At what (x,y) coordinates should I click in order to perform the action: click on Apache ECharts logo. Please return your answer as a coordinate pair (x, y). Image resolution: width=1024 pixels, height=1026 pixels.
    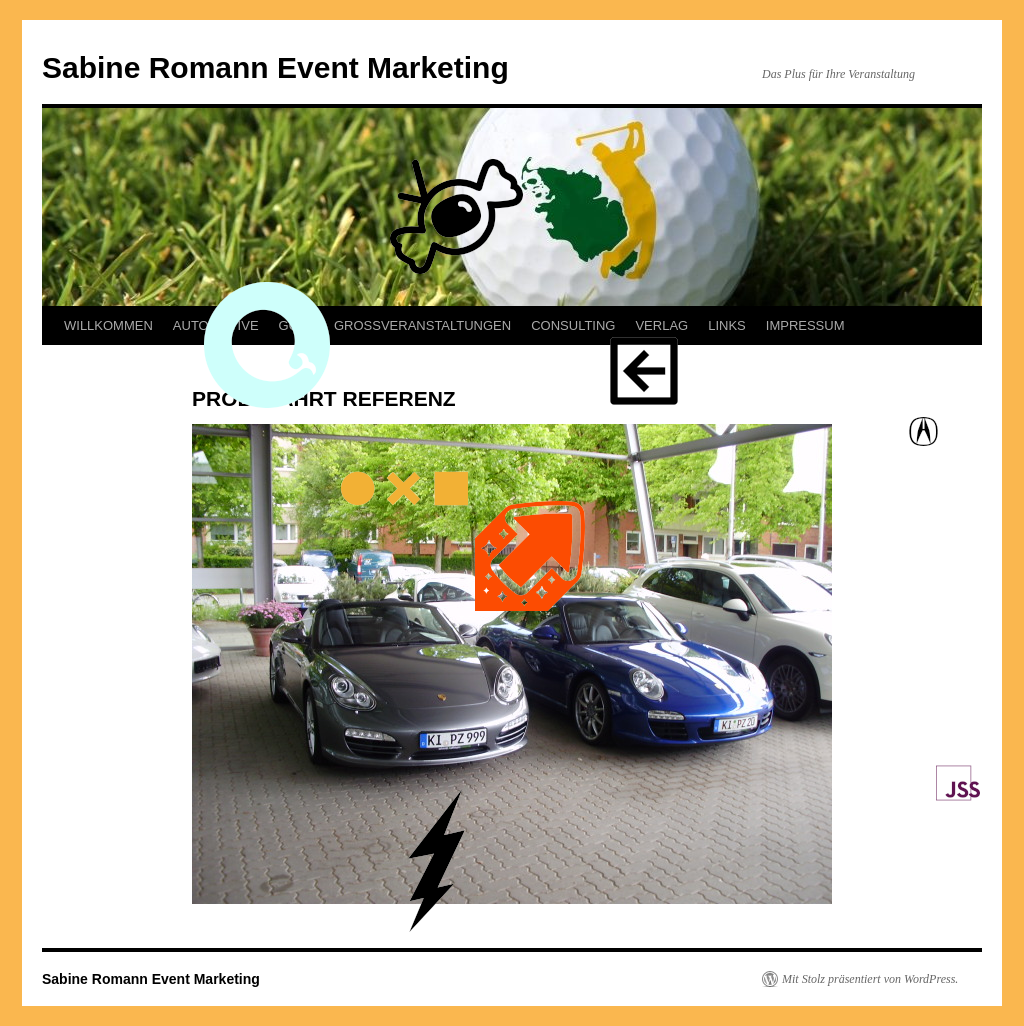
    Looking at the image, I should click on (267, 345).